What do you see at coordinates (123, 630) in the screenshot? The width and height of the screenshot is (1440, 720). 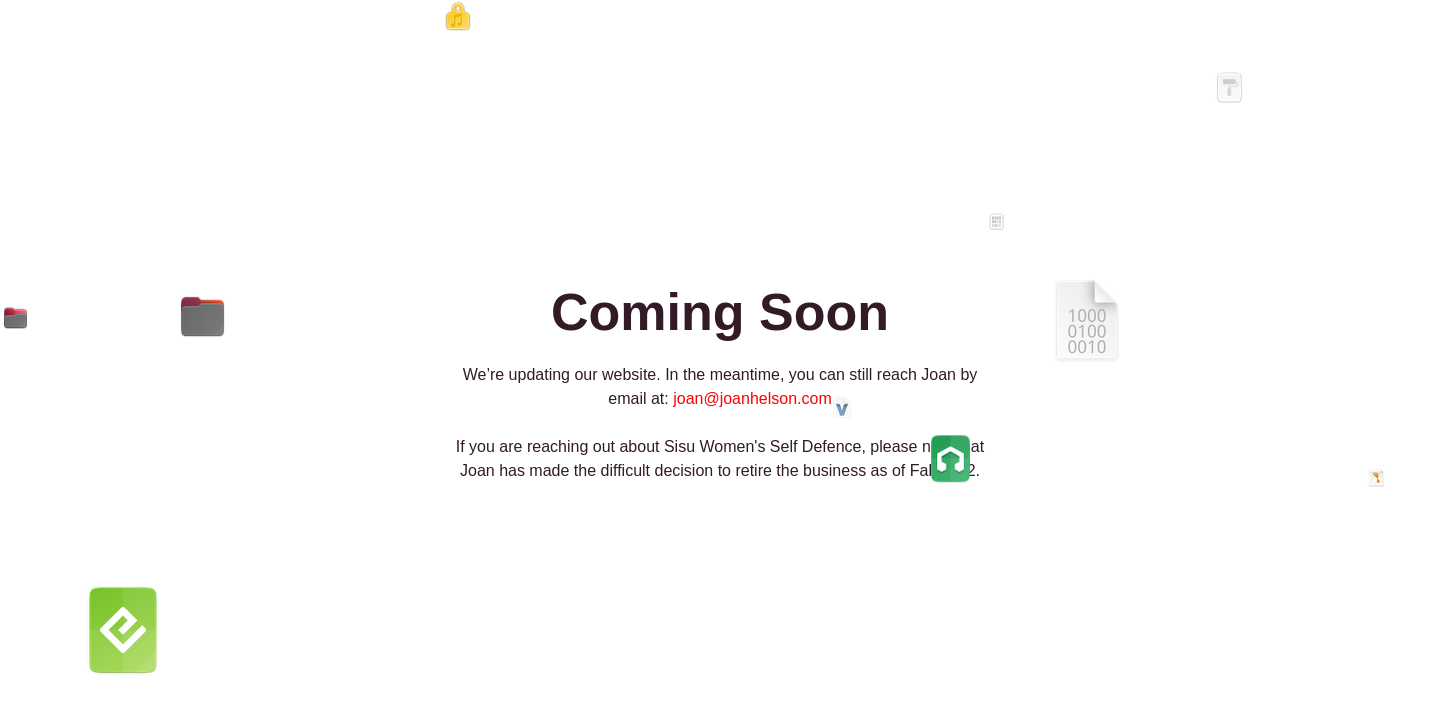 I see `an epub ebook file` at bounding box center [123, 630].